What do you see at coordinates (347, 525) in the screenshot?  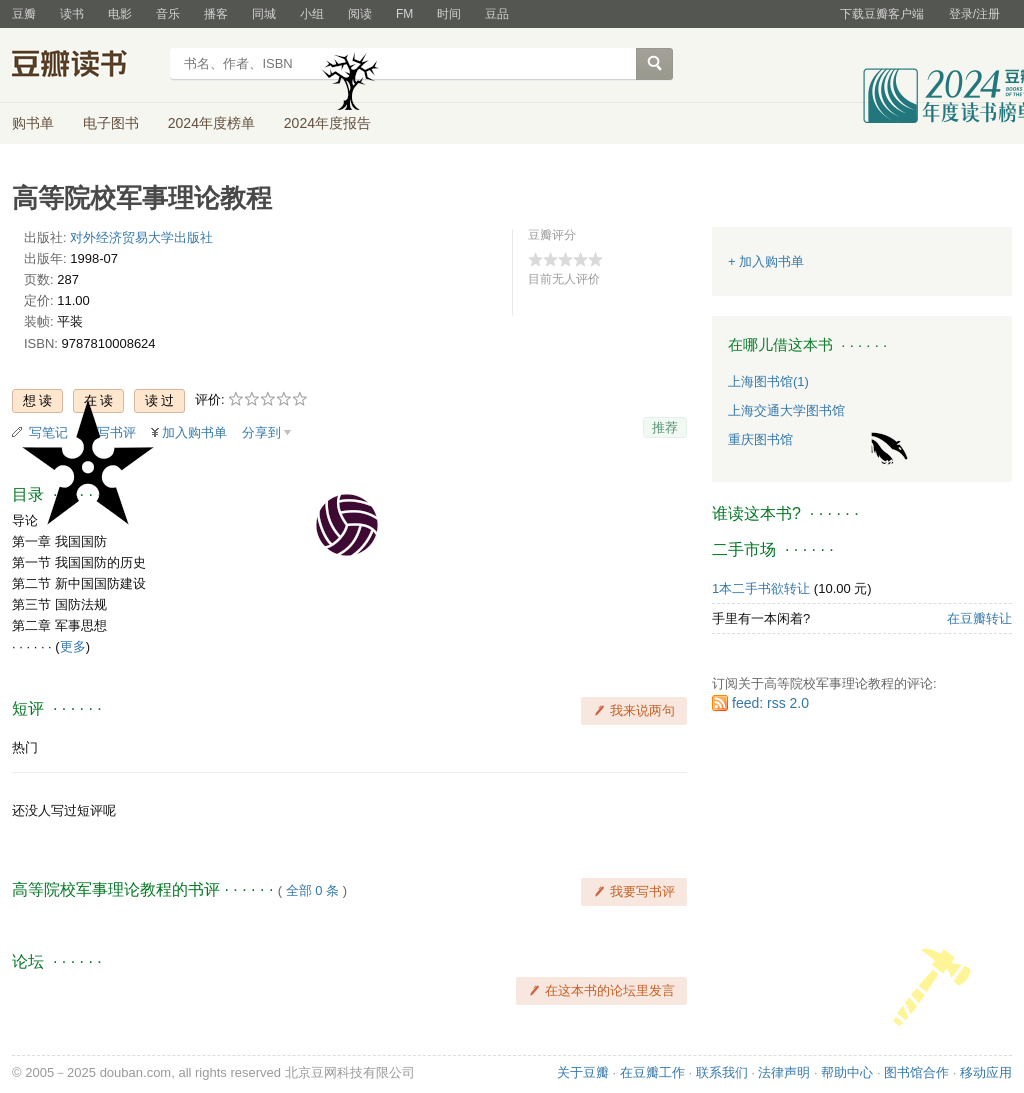 I see `access volleyball or beach sports content` at bounding box center [347, 525].